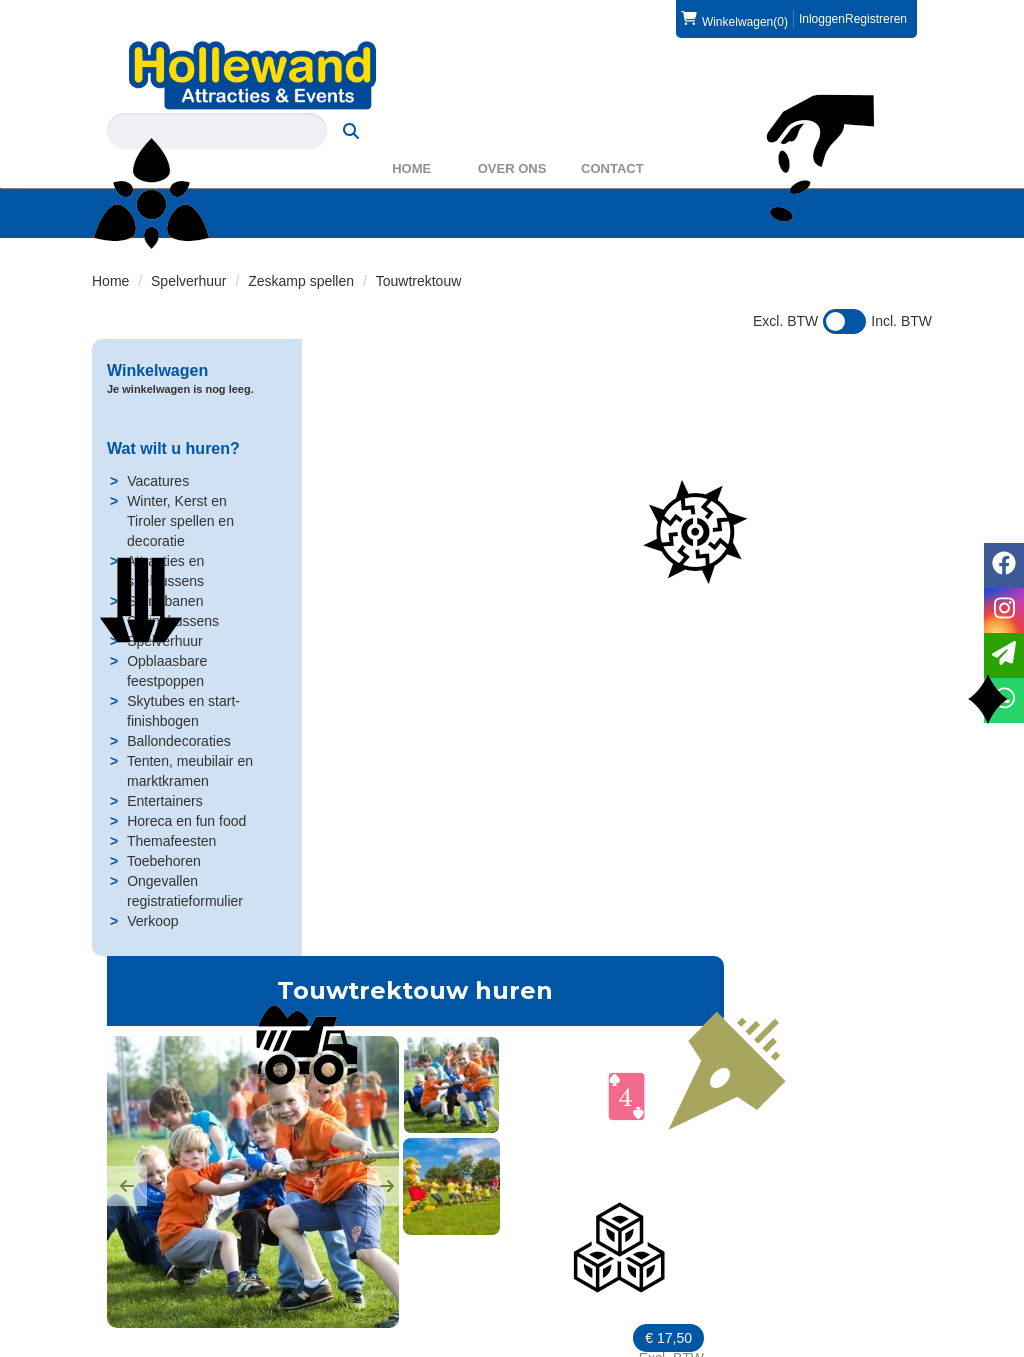 This screenshot has width=1024, height=1357. Describe the element at coordinates (307, 1045) in the screenshot. I see `mining truck or haul truck used in resource extraction games` at that location.